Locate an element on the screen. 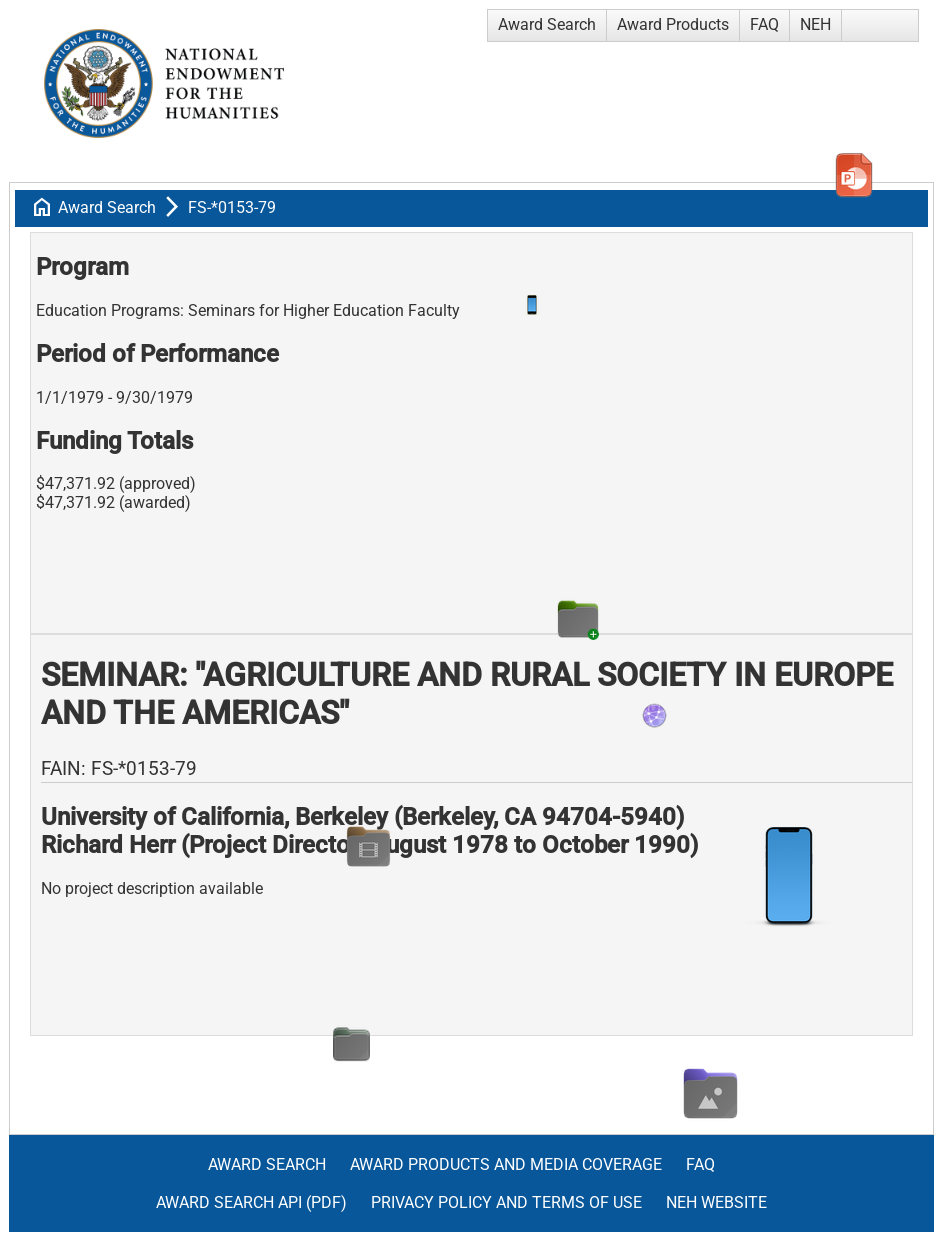  open your videos folder is located at coordinates (368, 846).